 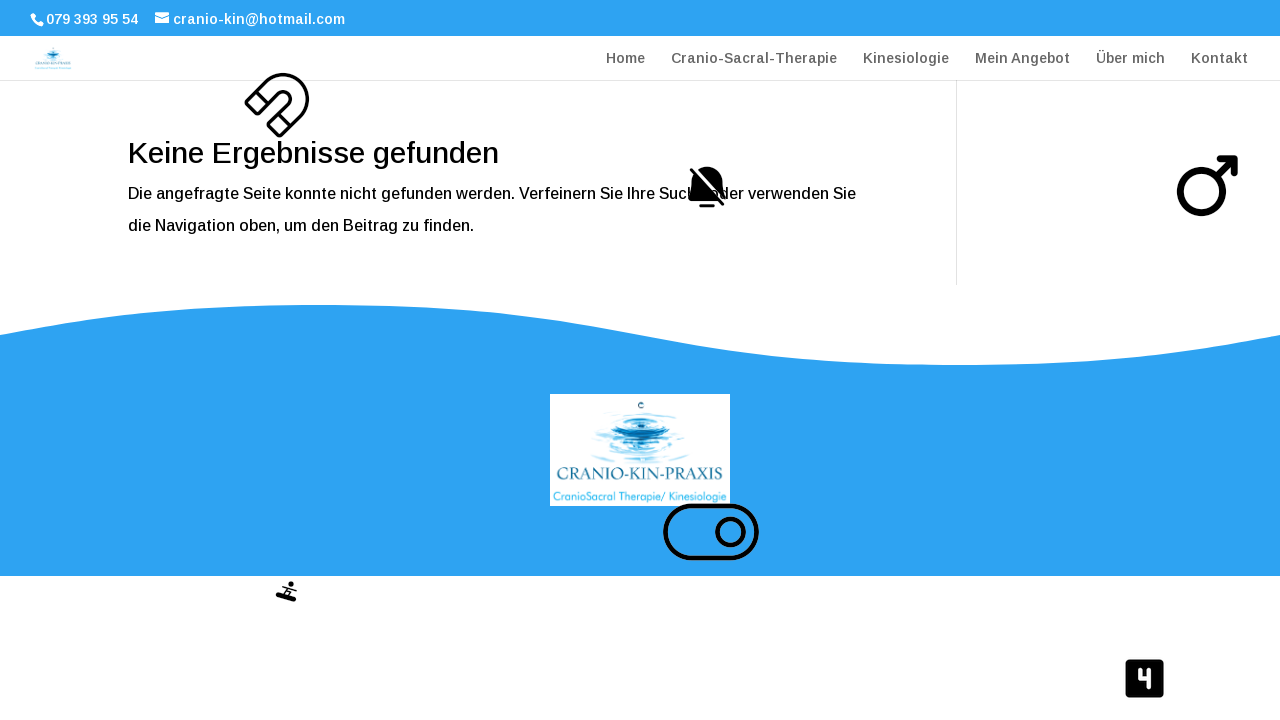 I want to click on toggle a setting on, so click(x=711, y=532).